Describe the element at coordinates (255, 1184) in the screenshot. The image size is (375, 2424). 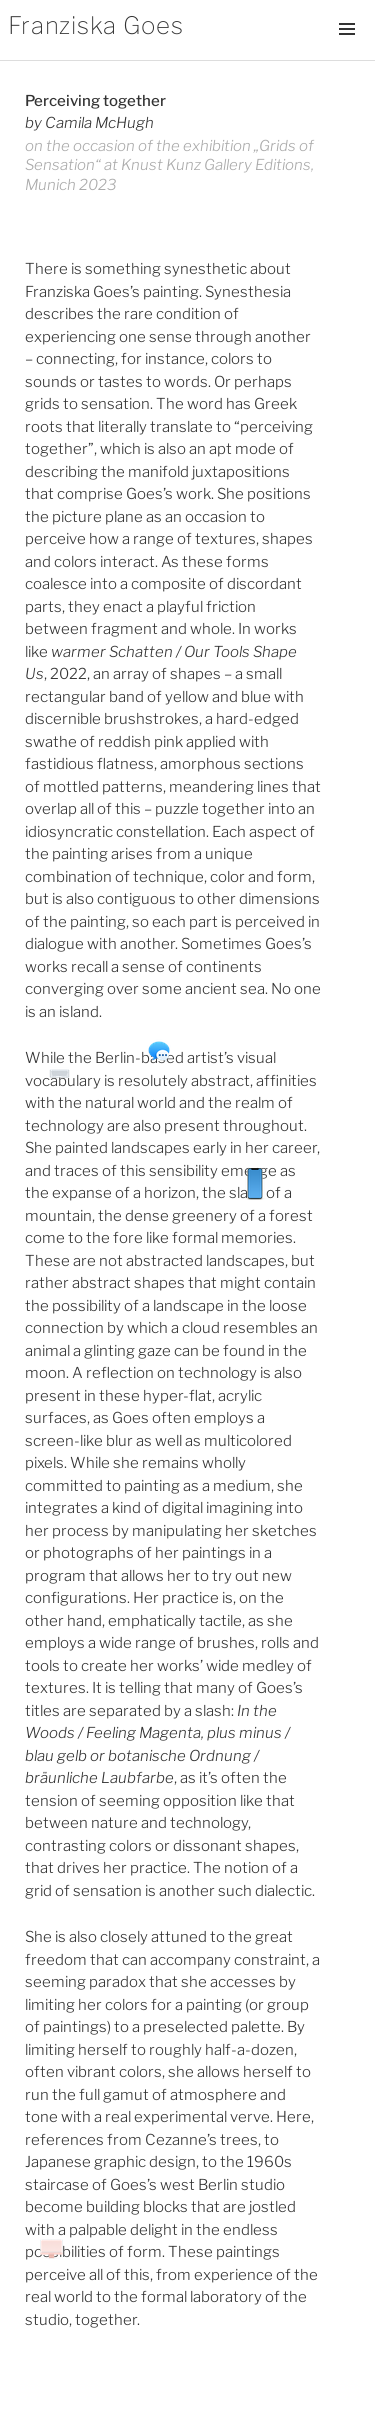
I see `iPhone 12 device icon` at that location.